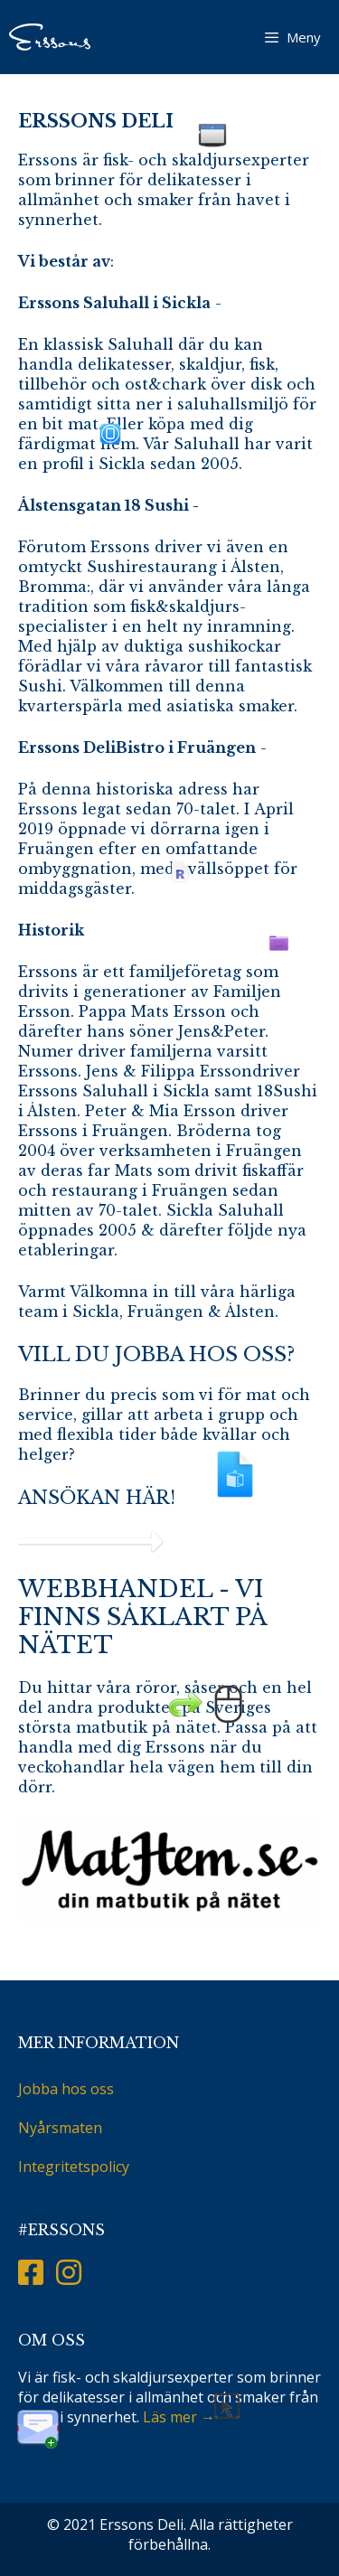  I want to click on preview files or documents quickly, so click(110, 434).